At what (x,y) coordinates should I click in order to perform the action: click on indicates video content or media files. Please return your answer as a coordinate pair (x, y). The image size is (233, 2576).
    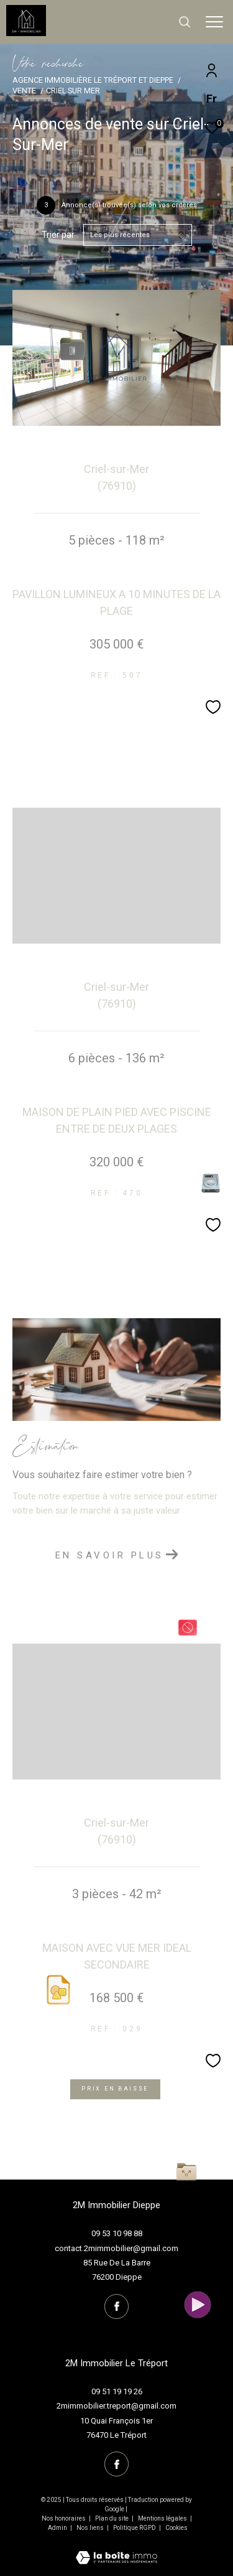
    Looking at the image, I should click on (198, 2305).